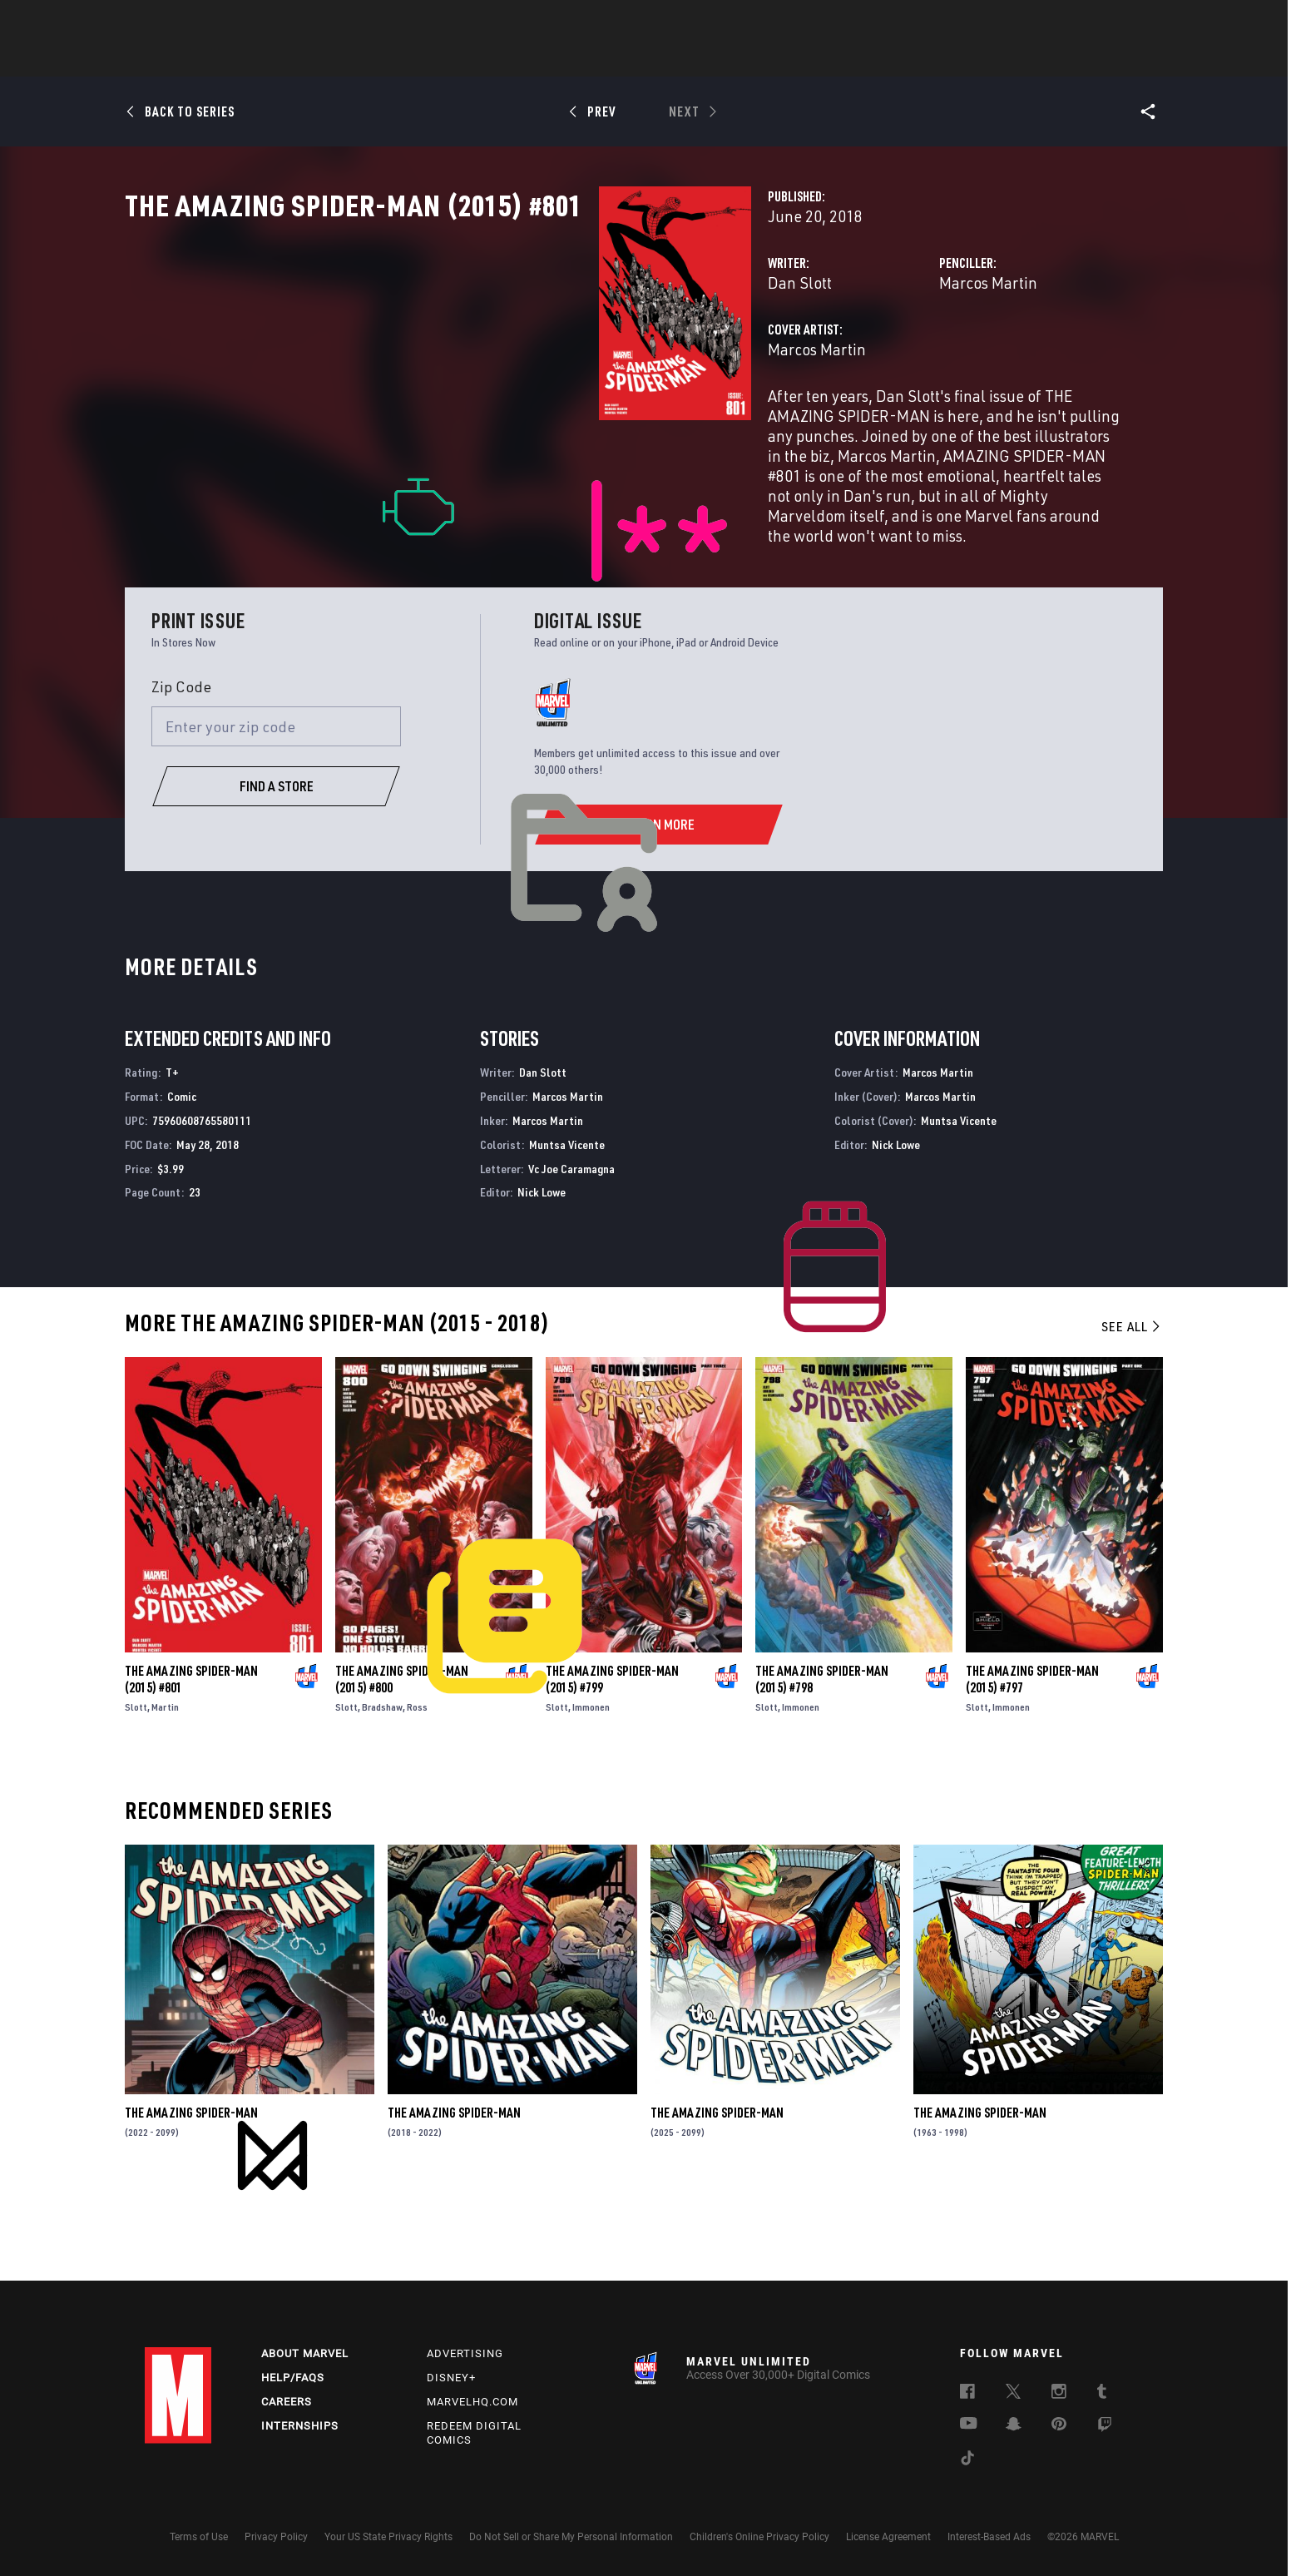 This screenshot has height=2576, width=1296. What do you see at coordinates (652, 531) in the screenshot?
I see `enter or view password field` at bounding box center [652, 531].